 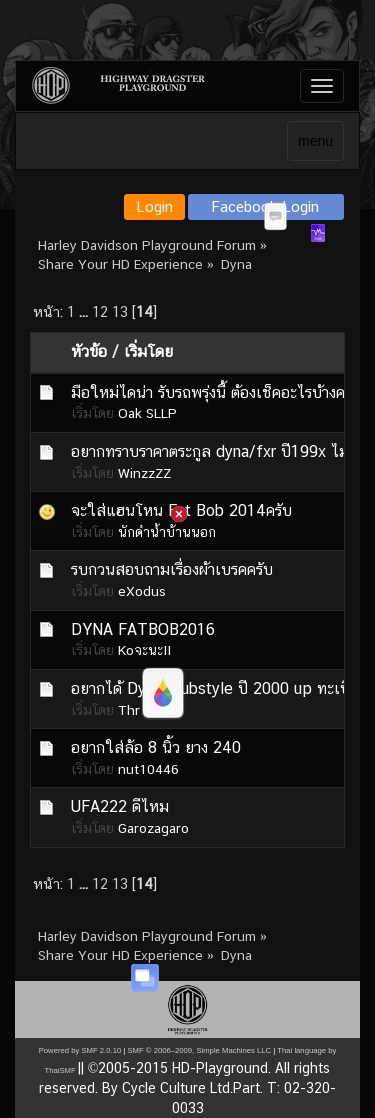 I want to click on file type for hardware monitoring sensor data, so click(x=163, y=693).